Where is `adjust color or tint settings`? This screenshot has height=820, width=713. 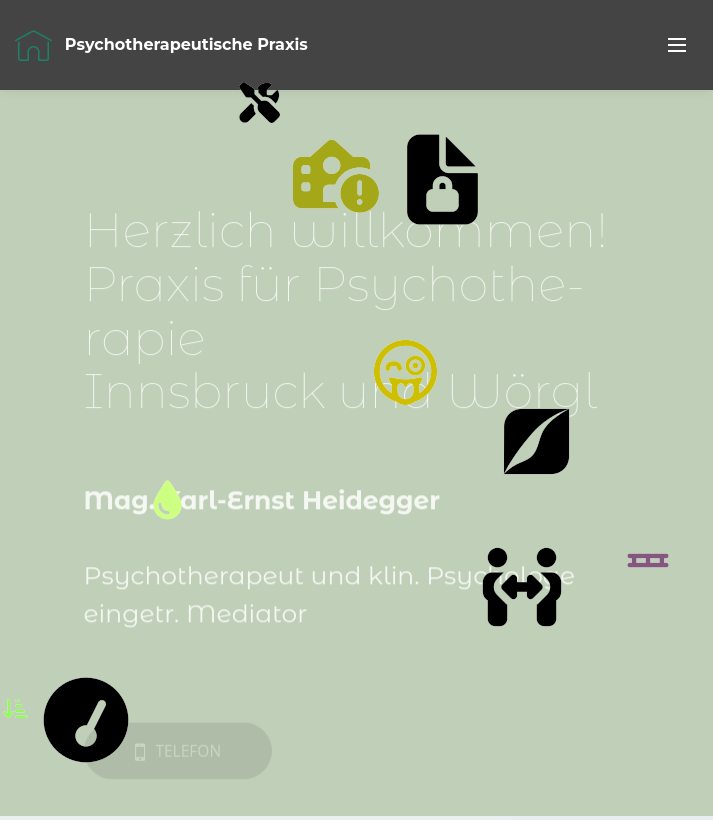 adjust color or tint settings is located at coordinates (167, 500).